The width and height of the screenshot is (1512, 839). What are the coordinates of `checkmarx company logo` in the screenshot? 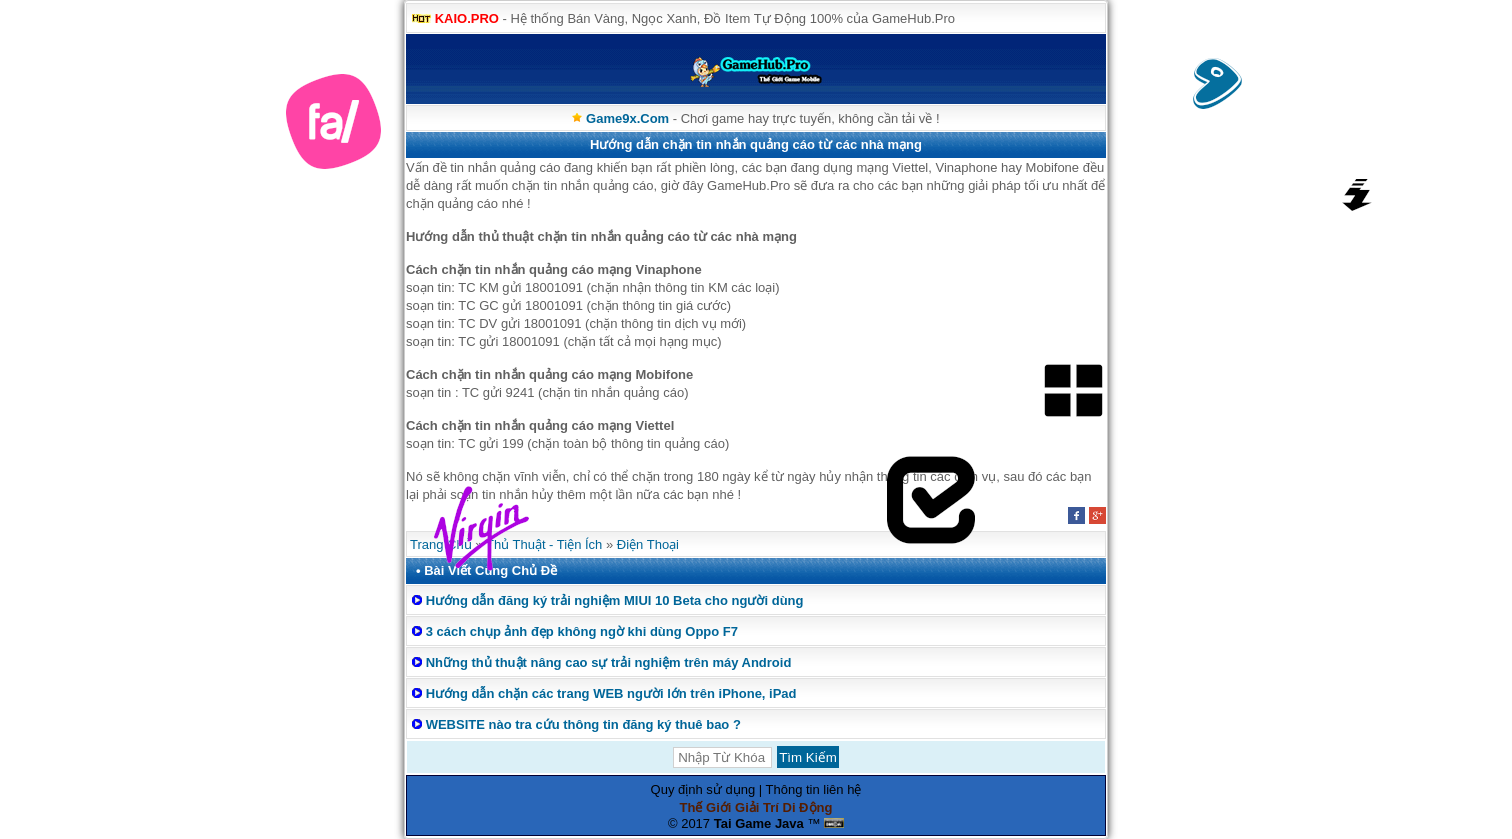 It's located at (931, 500).